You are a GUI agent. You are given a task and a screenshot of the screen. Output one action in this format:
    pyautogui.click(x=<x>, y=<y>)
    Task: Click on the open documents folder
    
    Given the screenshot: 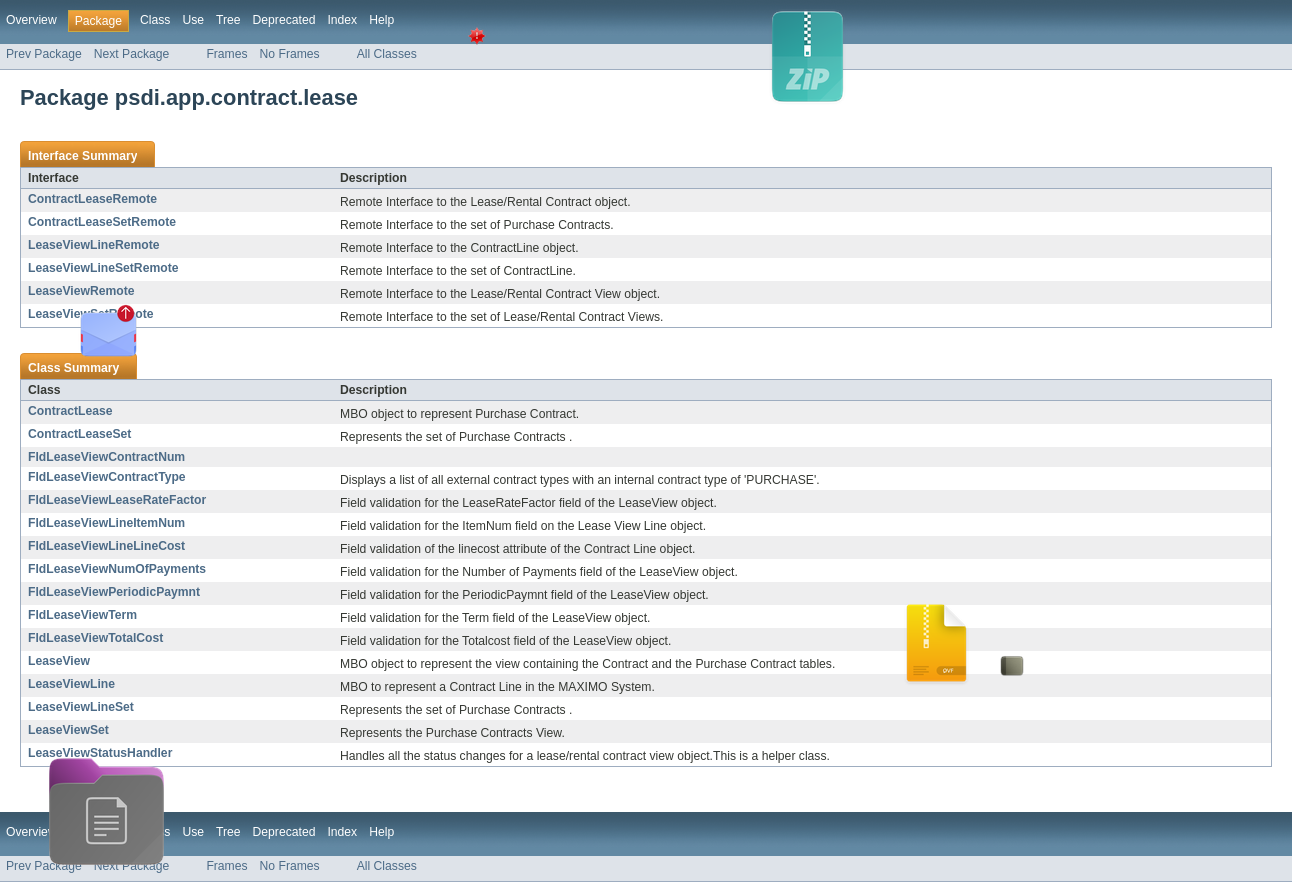 What is the action you would take?
    pyautogui.click(x=106, y=811)
    